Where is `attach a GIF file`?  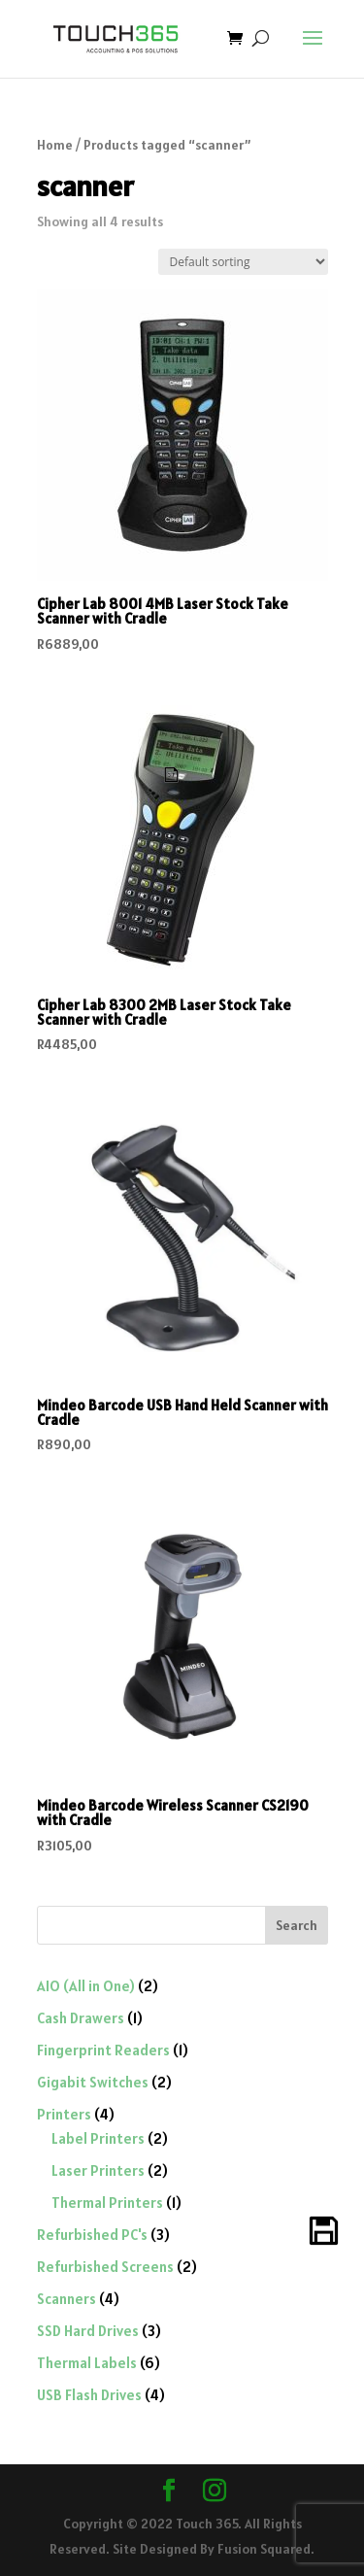 attach a GIF file is located at coordinates (171, 774).